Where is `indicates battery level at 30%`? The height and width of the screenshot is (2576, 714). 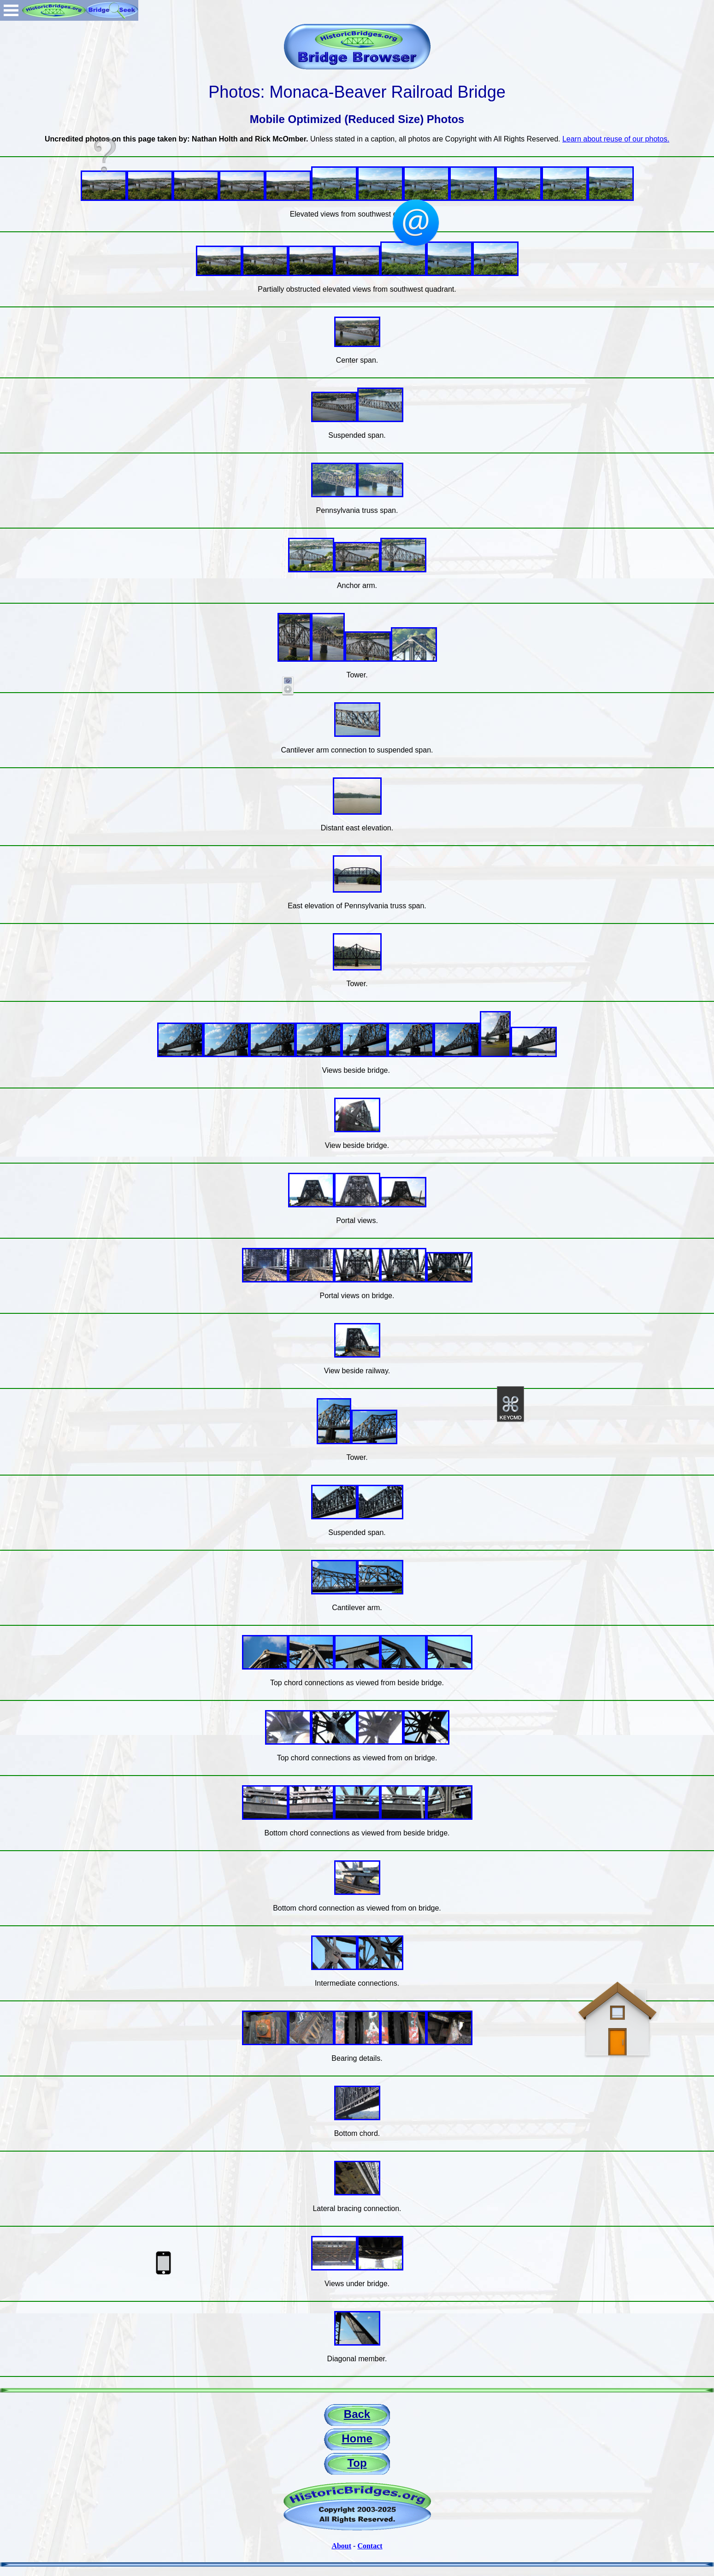
indicates battery level at 30% is located at coordinates (289, 336).